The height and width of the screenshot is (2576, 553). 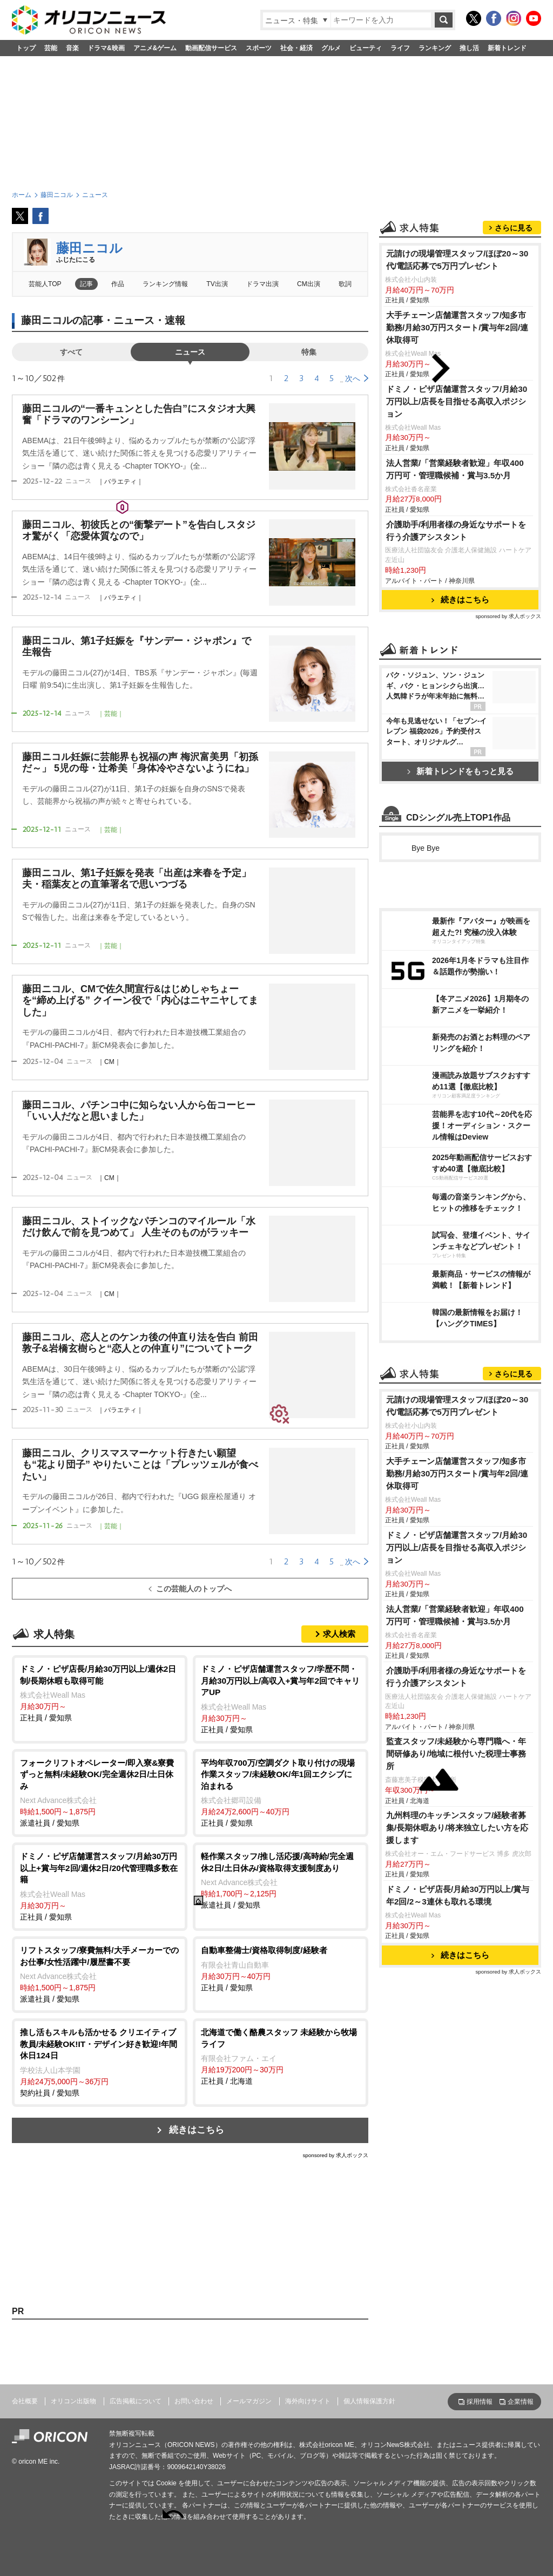 I want to click on apply a landscape or nature photo filter, so click(x=439, y=1779).